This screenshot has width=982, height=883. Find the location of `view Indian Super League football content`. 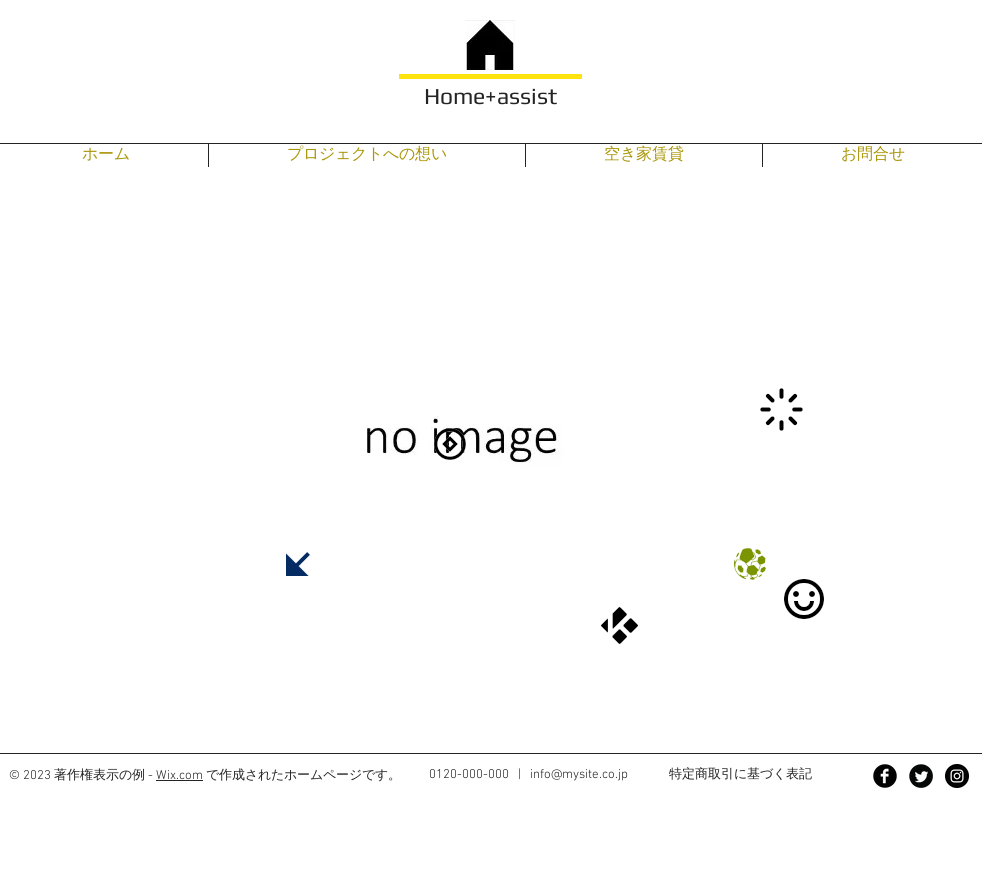

view Indian Super League football content is located at coordinates (750, 564).